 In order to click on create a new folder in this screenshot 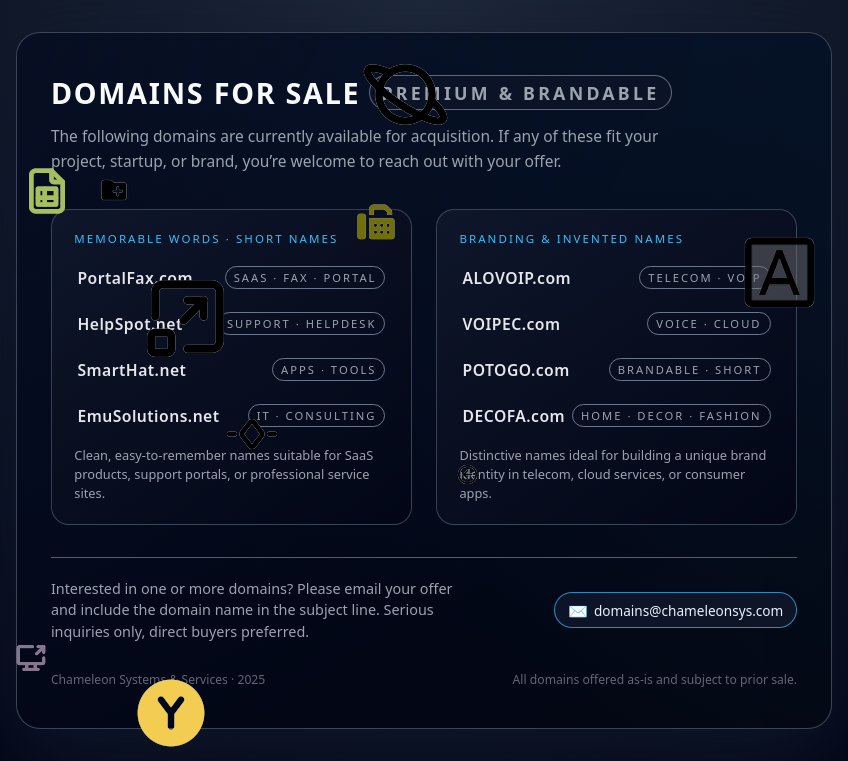, I will do `click(114, 190)`.